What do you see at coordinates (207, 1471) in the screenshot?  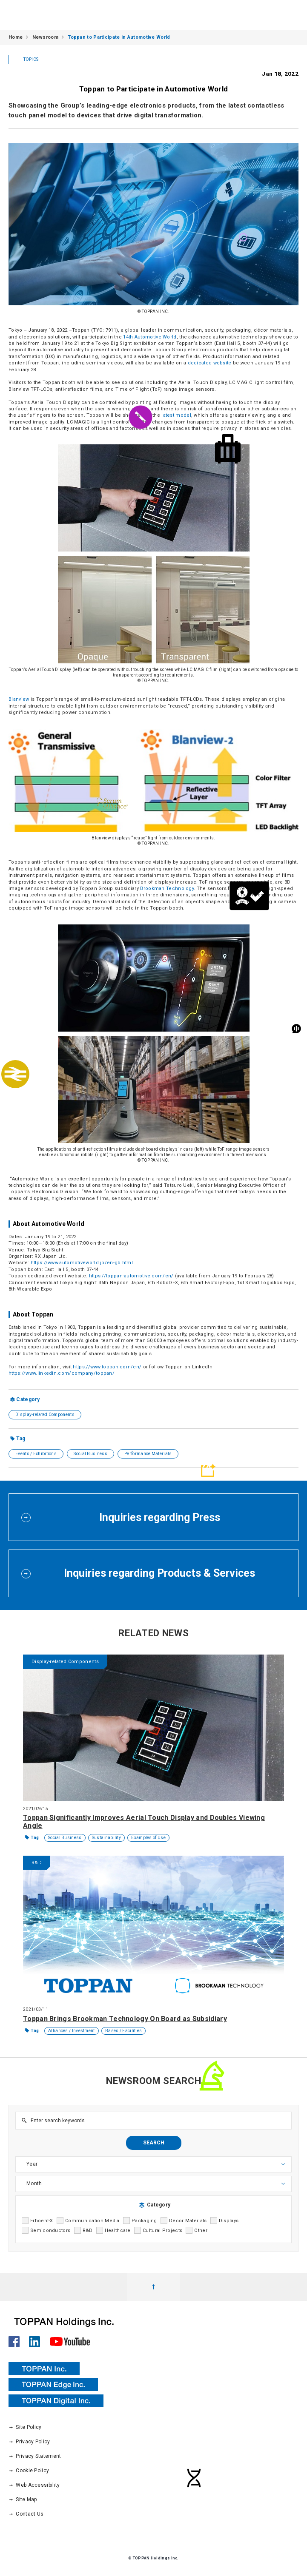 I see `generate video content using AI` at bounding box center [207, 1471].